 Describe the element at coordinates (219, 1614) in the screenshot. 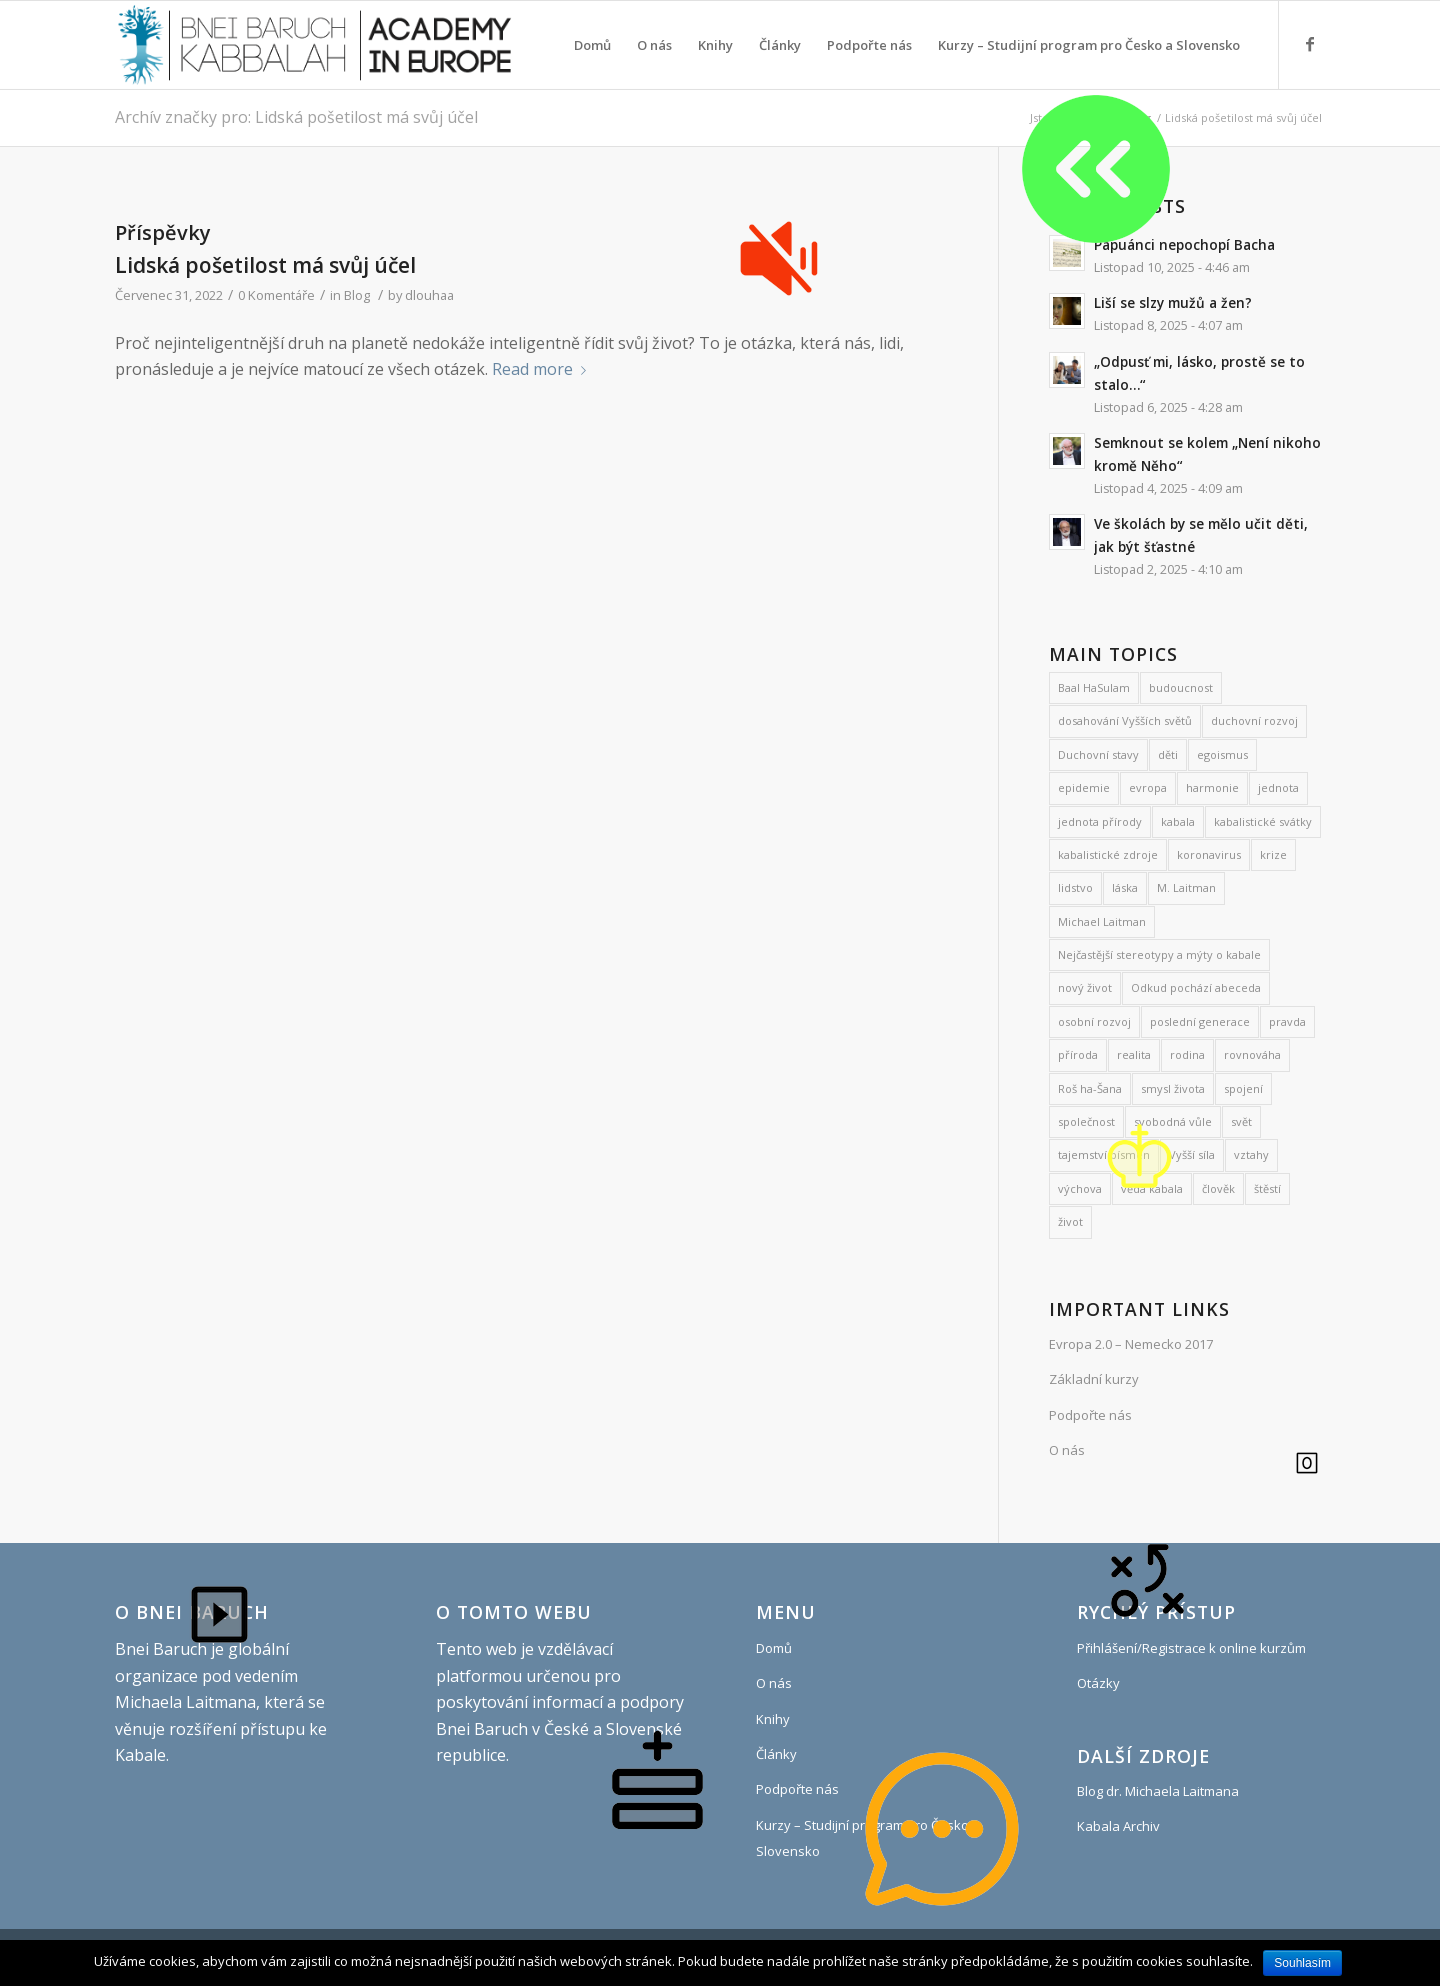

I see `start a slideshow presentation` at that location.